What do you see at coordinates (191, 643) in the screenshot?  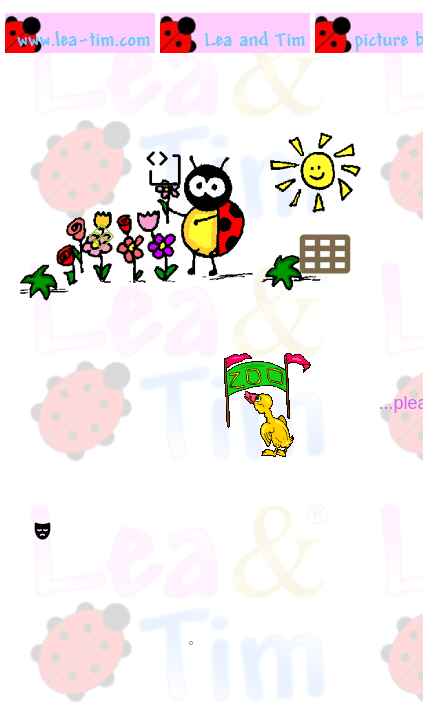 I see `indicates an unselected or inactive radio button option` at bounding box center [191, 643].